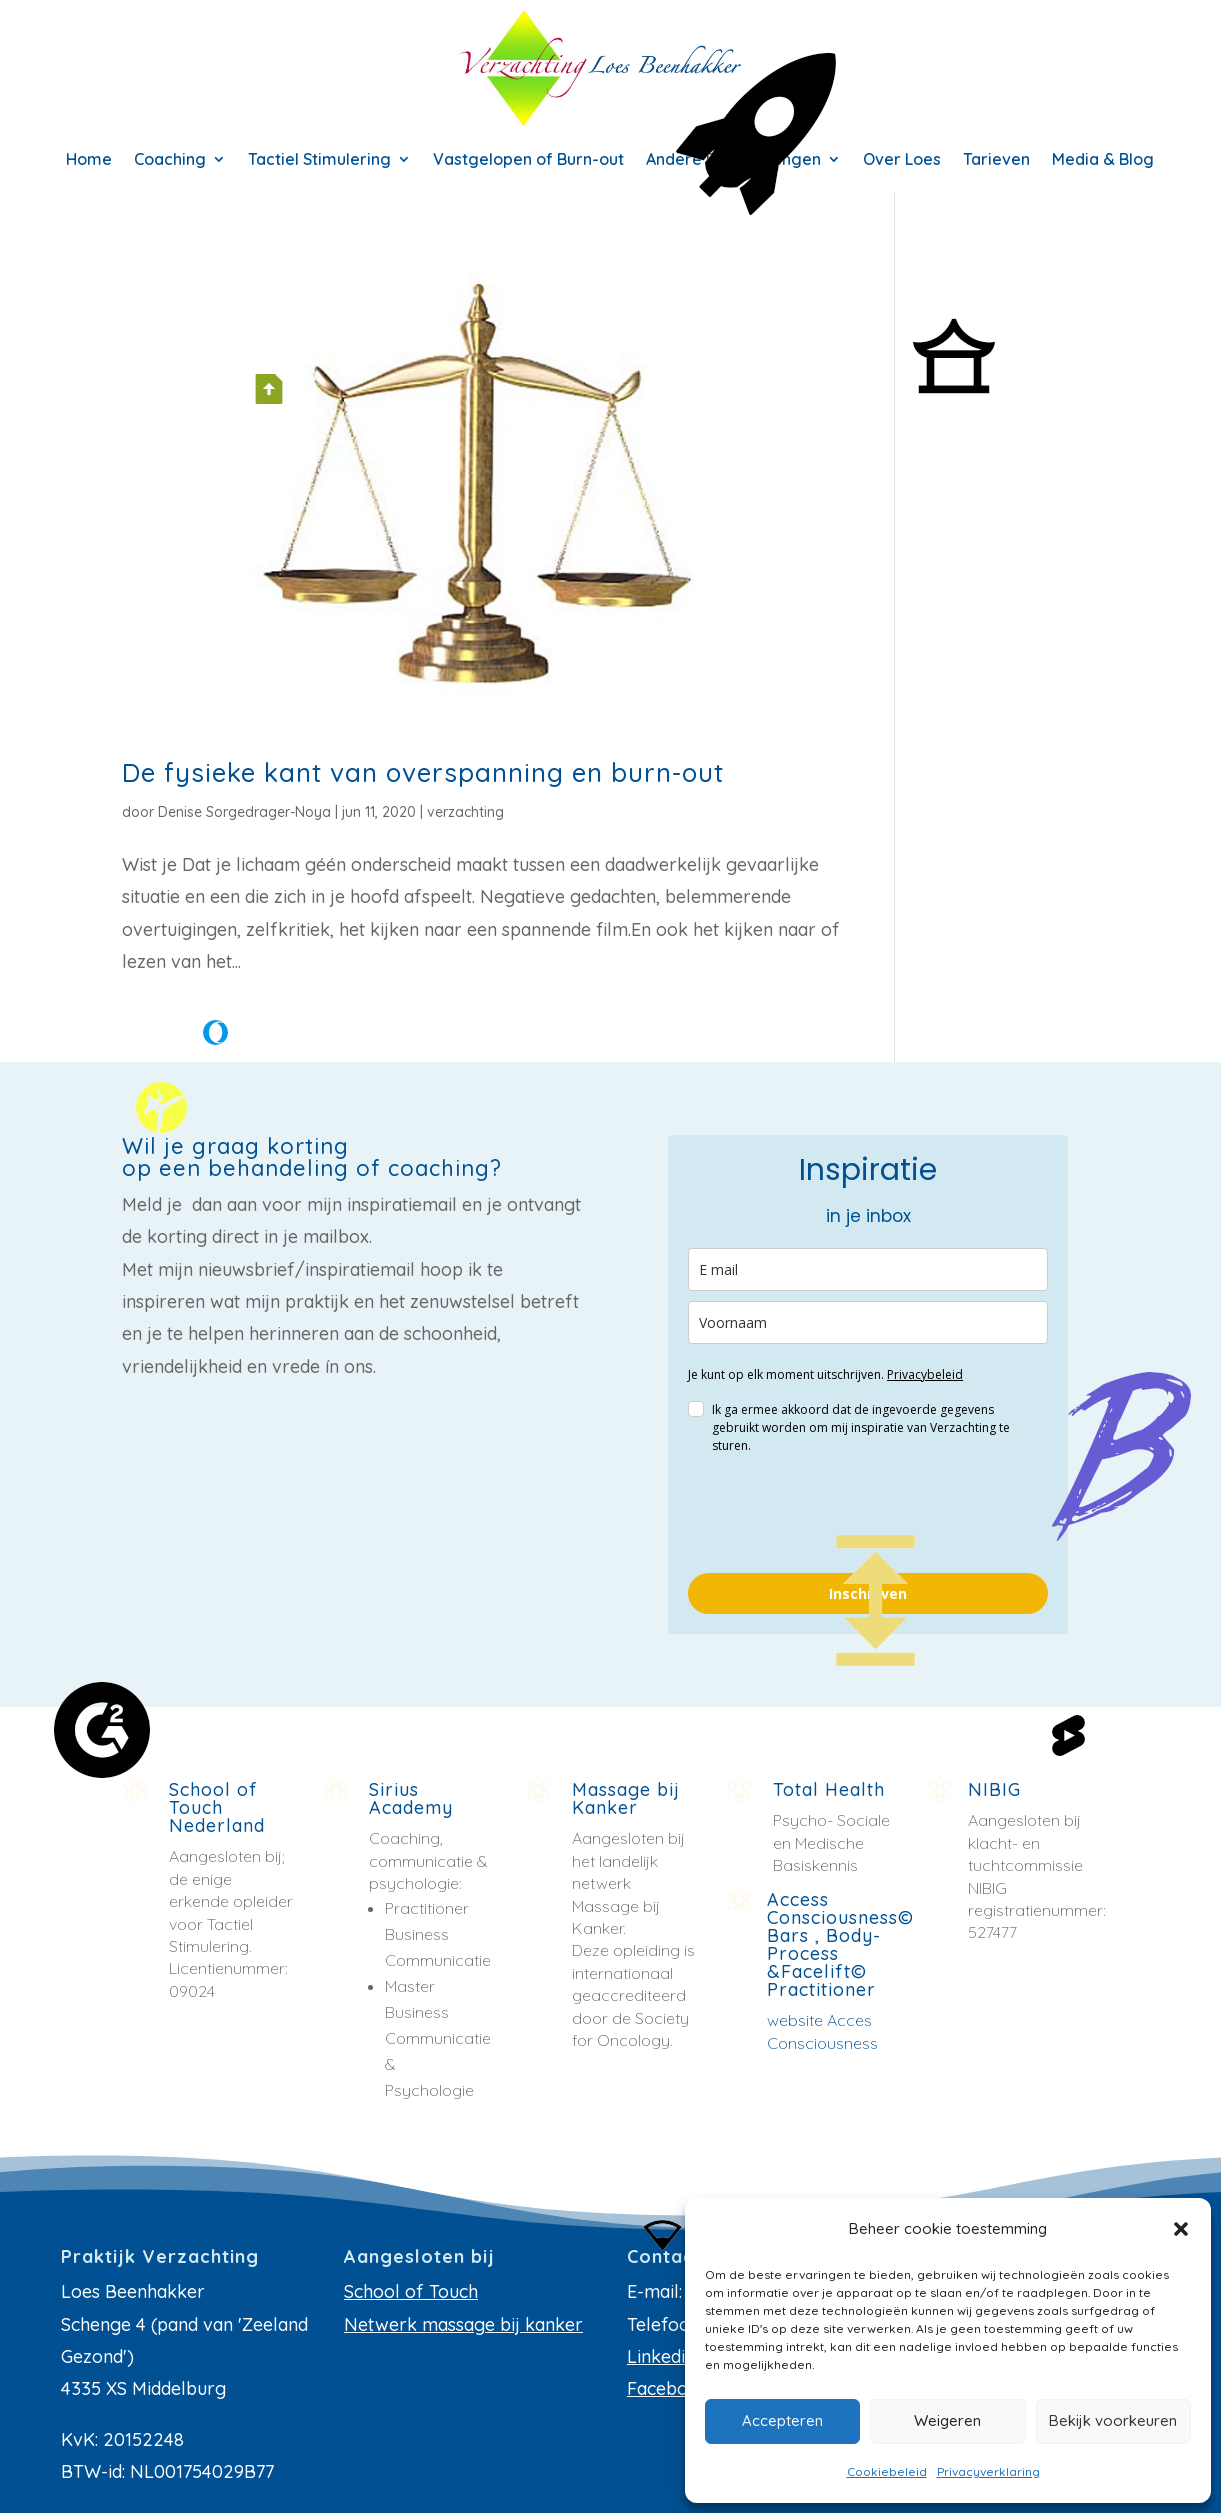 This screenshot has height=2513, width=1221. I want to click on indicates weak wifi signal strength, so click(662, 2235).